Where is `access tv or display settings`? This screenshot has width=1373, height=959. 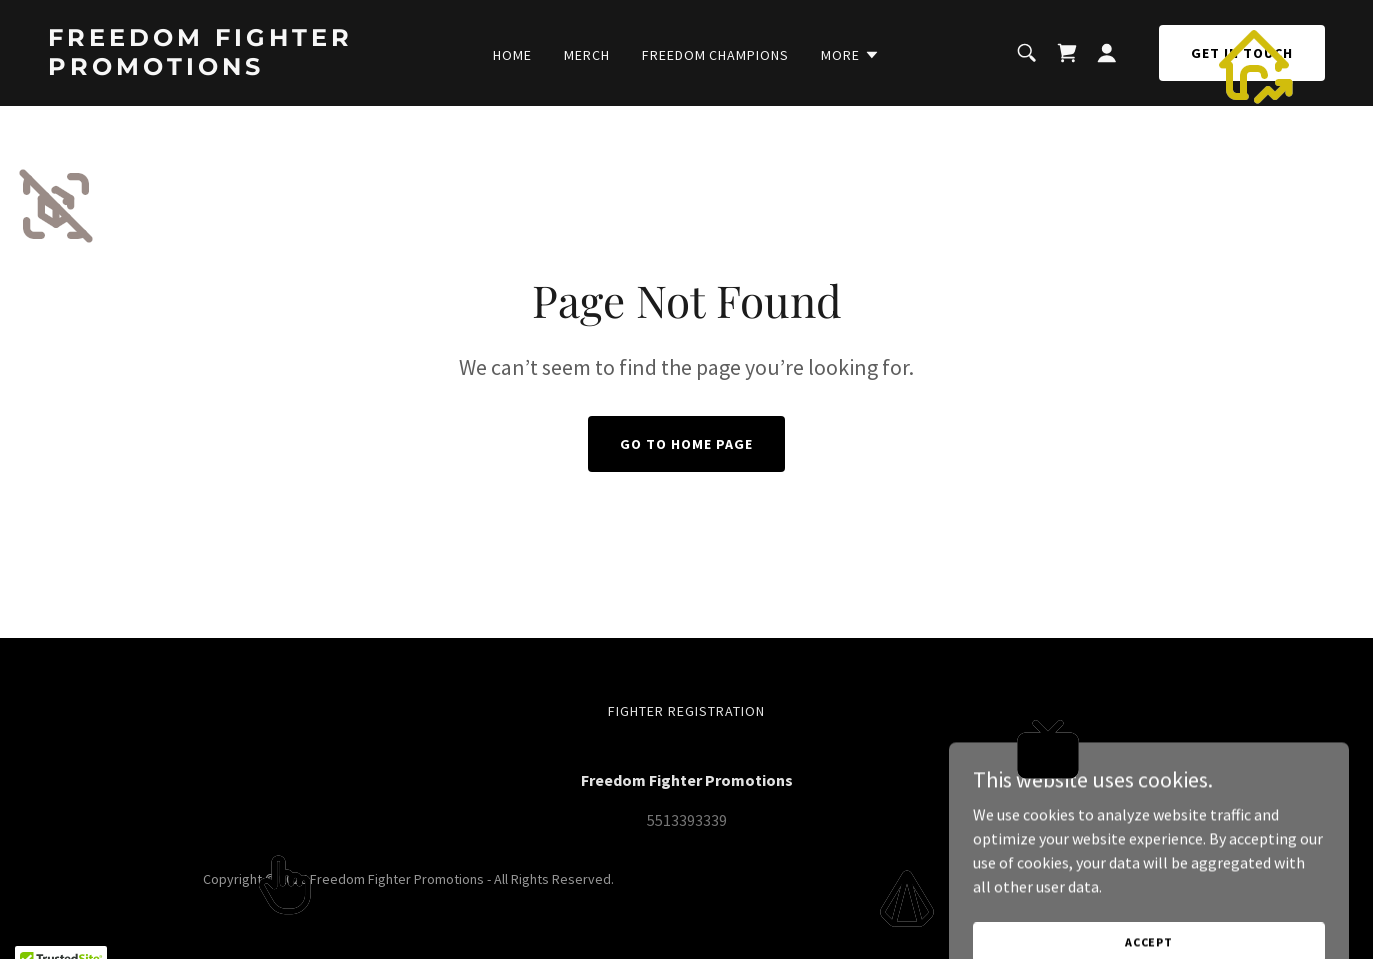
access tv or display settings is located at coordinates (1048, 751).